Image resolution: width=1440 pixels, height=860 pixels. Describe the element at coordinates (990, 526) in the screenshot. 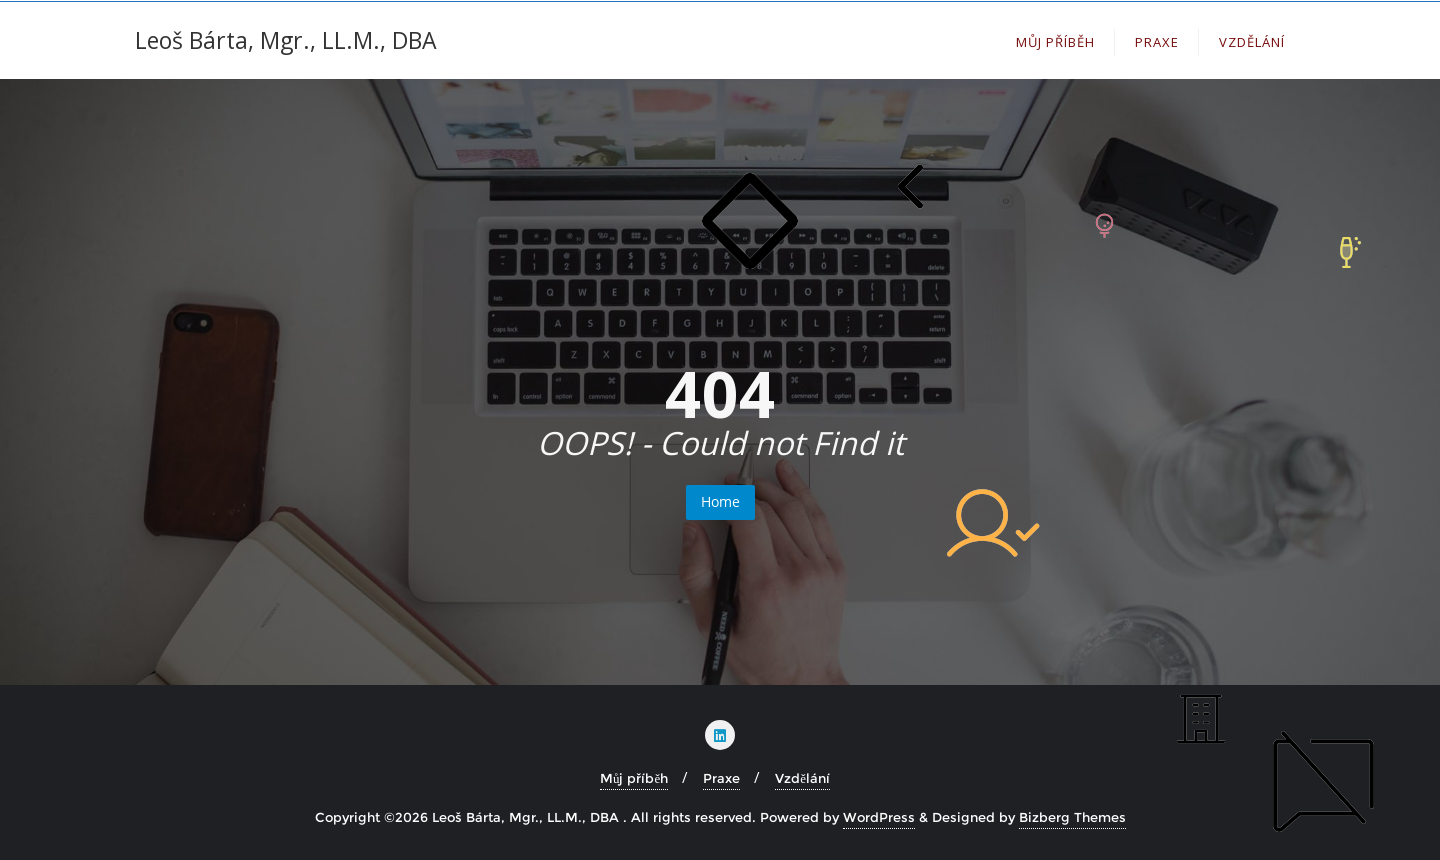

I see `verify or approve a user account` at that location.